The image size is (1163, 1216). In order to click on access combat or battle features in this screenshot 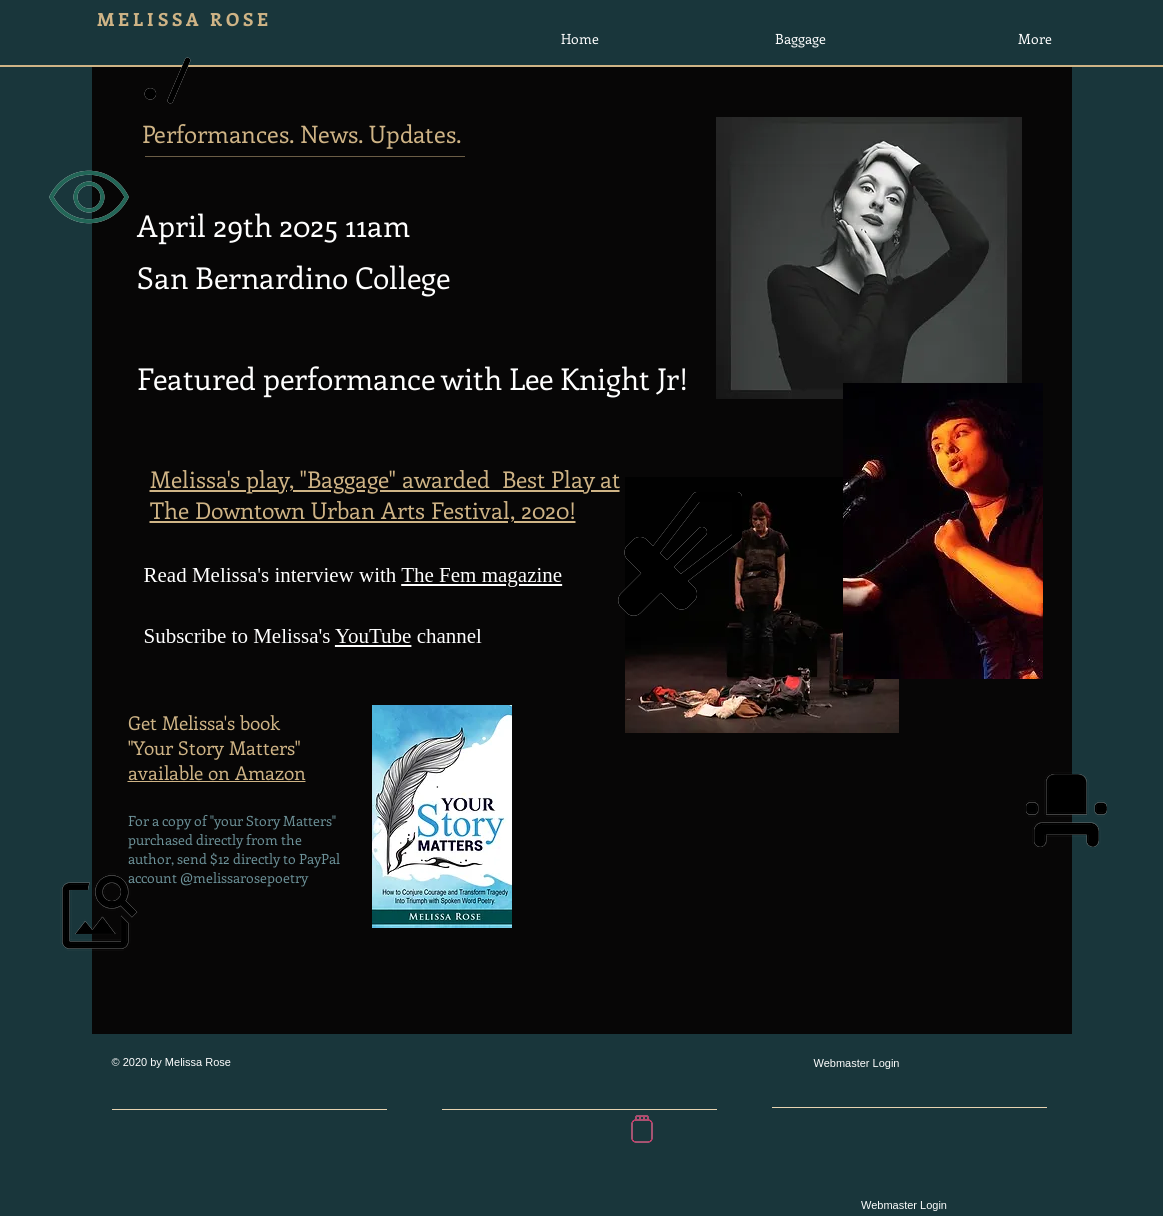, I will do `click(682, 552)`.